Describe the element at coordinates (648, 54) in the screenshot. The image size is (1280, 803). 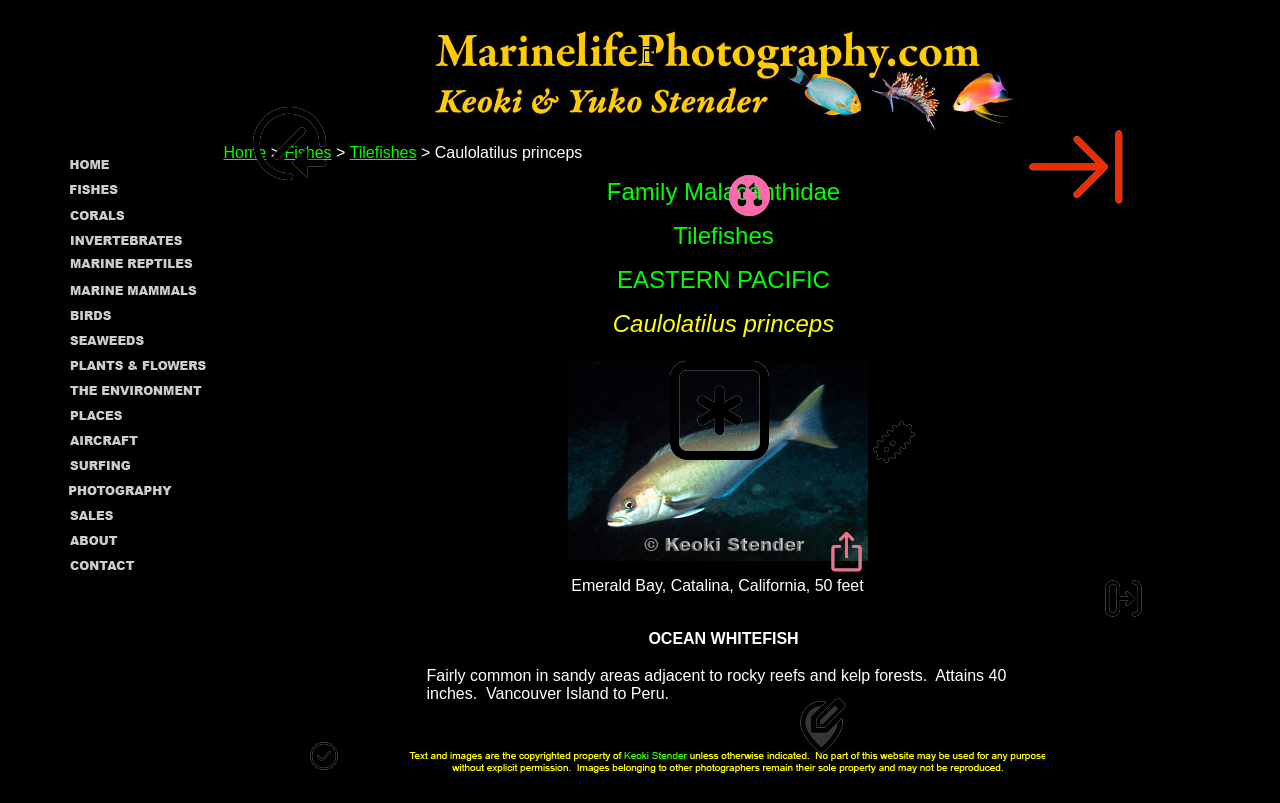
I see `copy to clipboard` at that location.